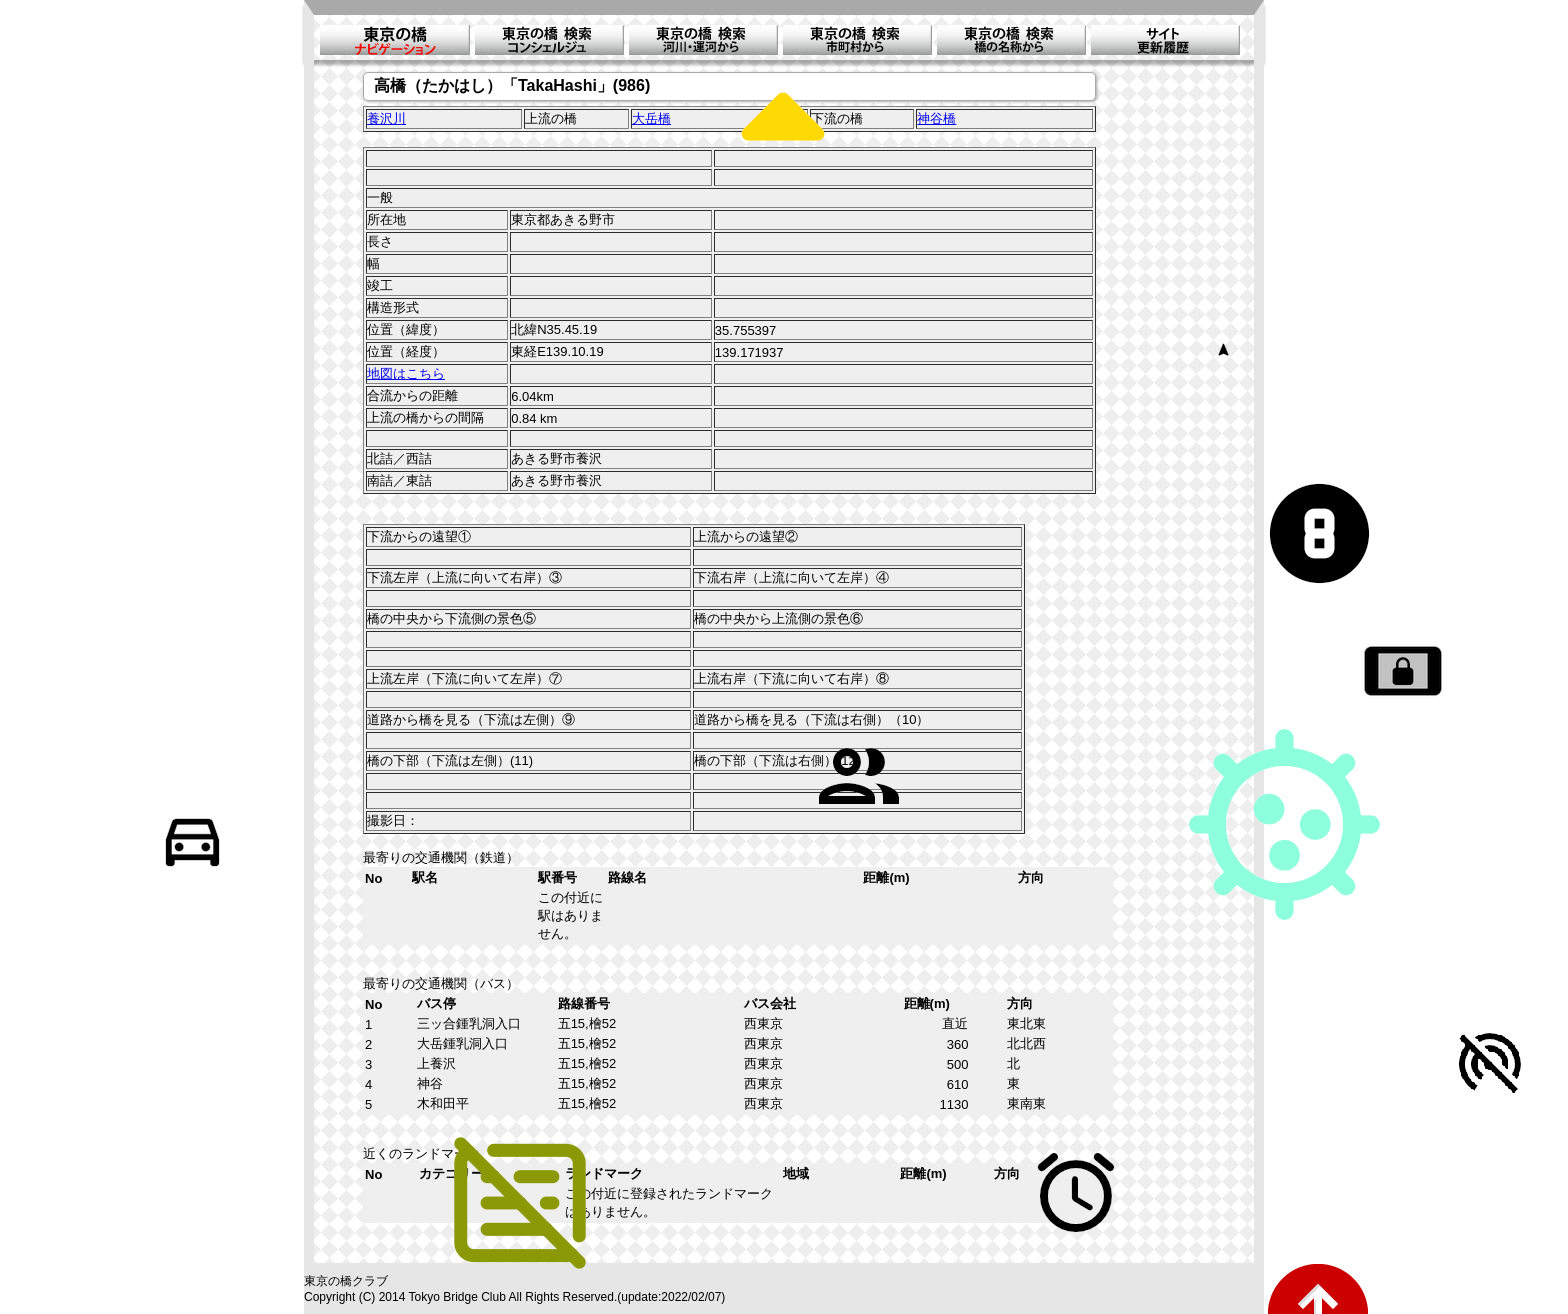 This screenshot has width=1568, height=1314. Describe the element at coordinates (1319, 533) in the screenshot. I see `indicates step 8 in a multi-step process` at that location.